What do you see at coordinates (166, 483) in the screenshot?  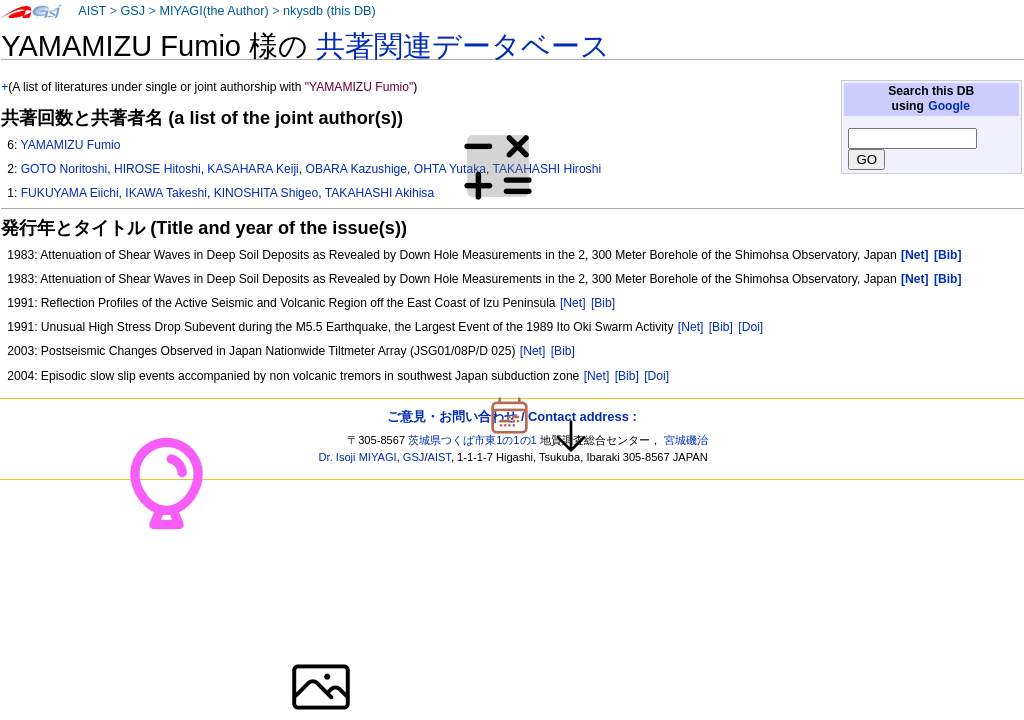 I see `celebrate an event or milestone` at bounding box center [166, 483].